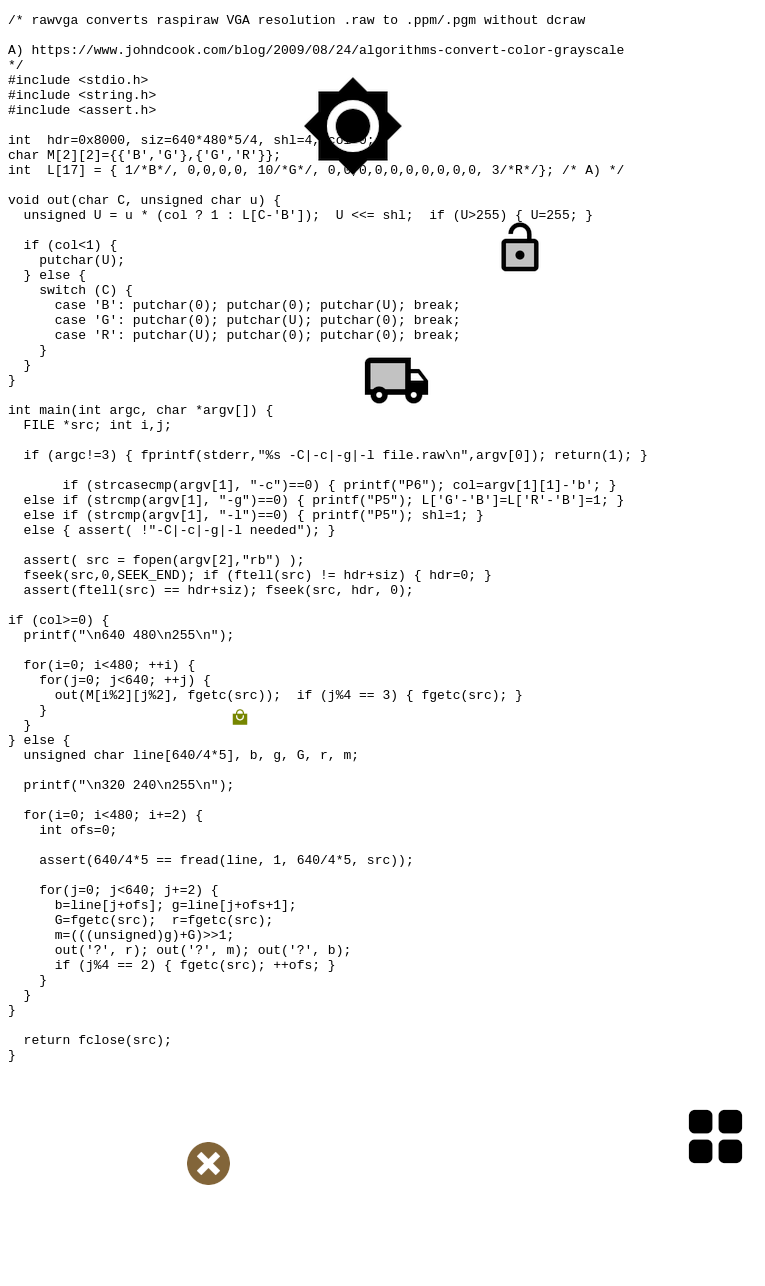  What do you see at coordinates (353, 126) in the screenshot?
I see `increase screen brightness` at bounding box center [353, 126].